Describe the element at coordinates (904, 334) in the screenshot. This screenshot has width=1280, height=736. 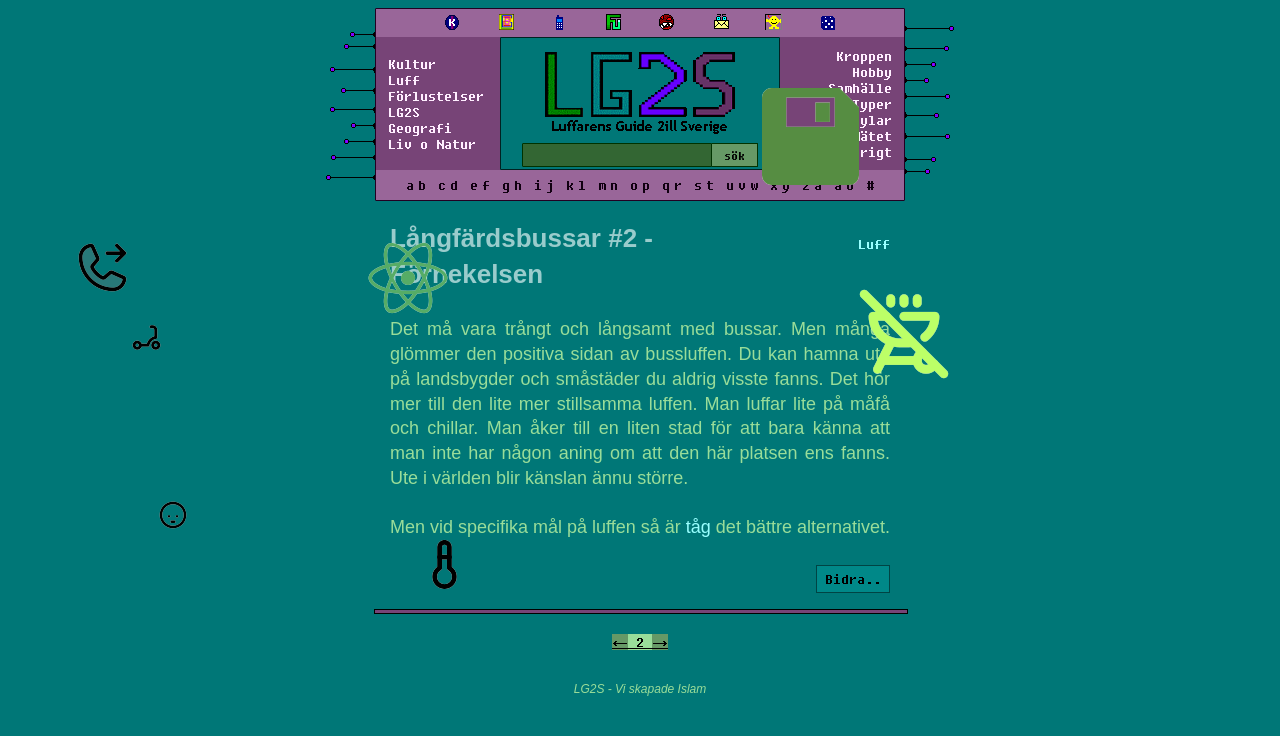
I see `grilling or barbecue feature disabled` at that location.